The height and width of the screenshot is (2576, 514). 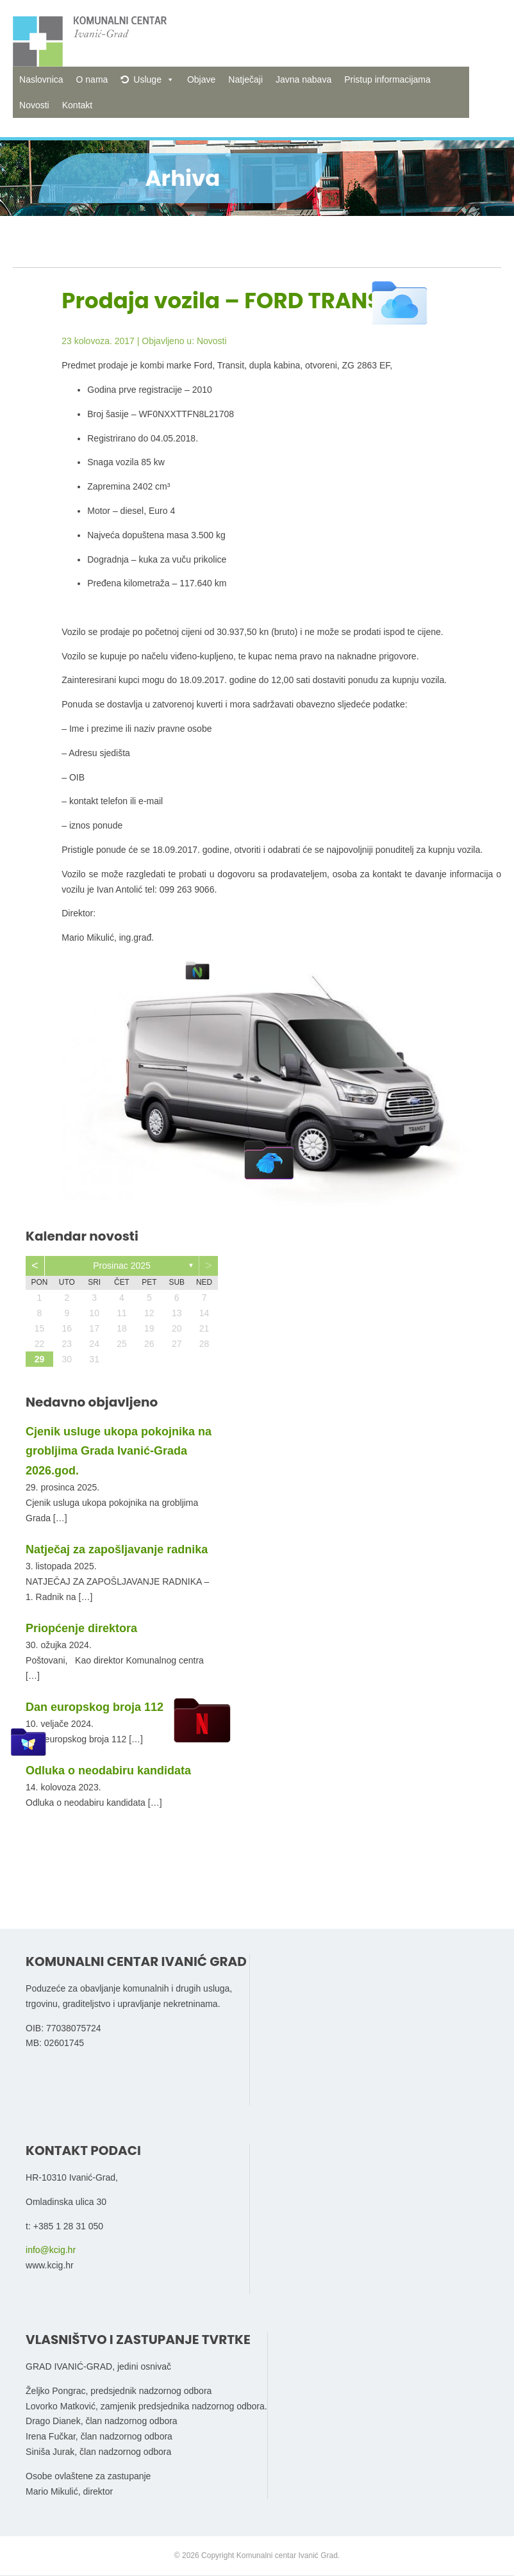 What do you see at coordinates (28, 1743) in the screenshot?
I see `open wondershare ubackit backup folder` at bounding box center [28, 1743].